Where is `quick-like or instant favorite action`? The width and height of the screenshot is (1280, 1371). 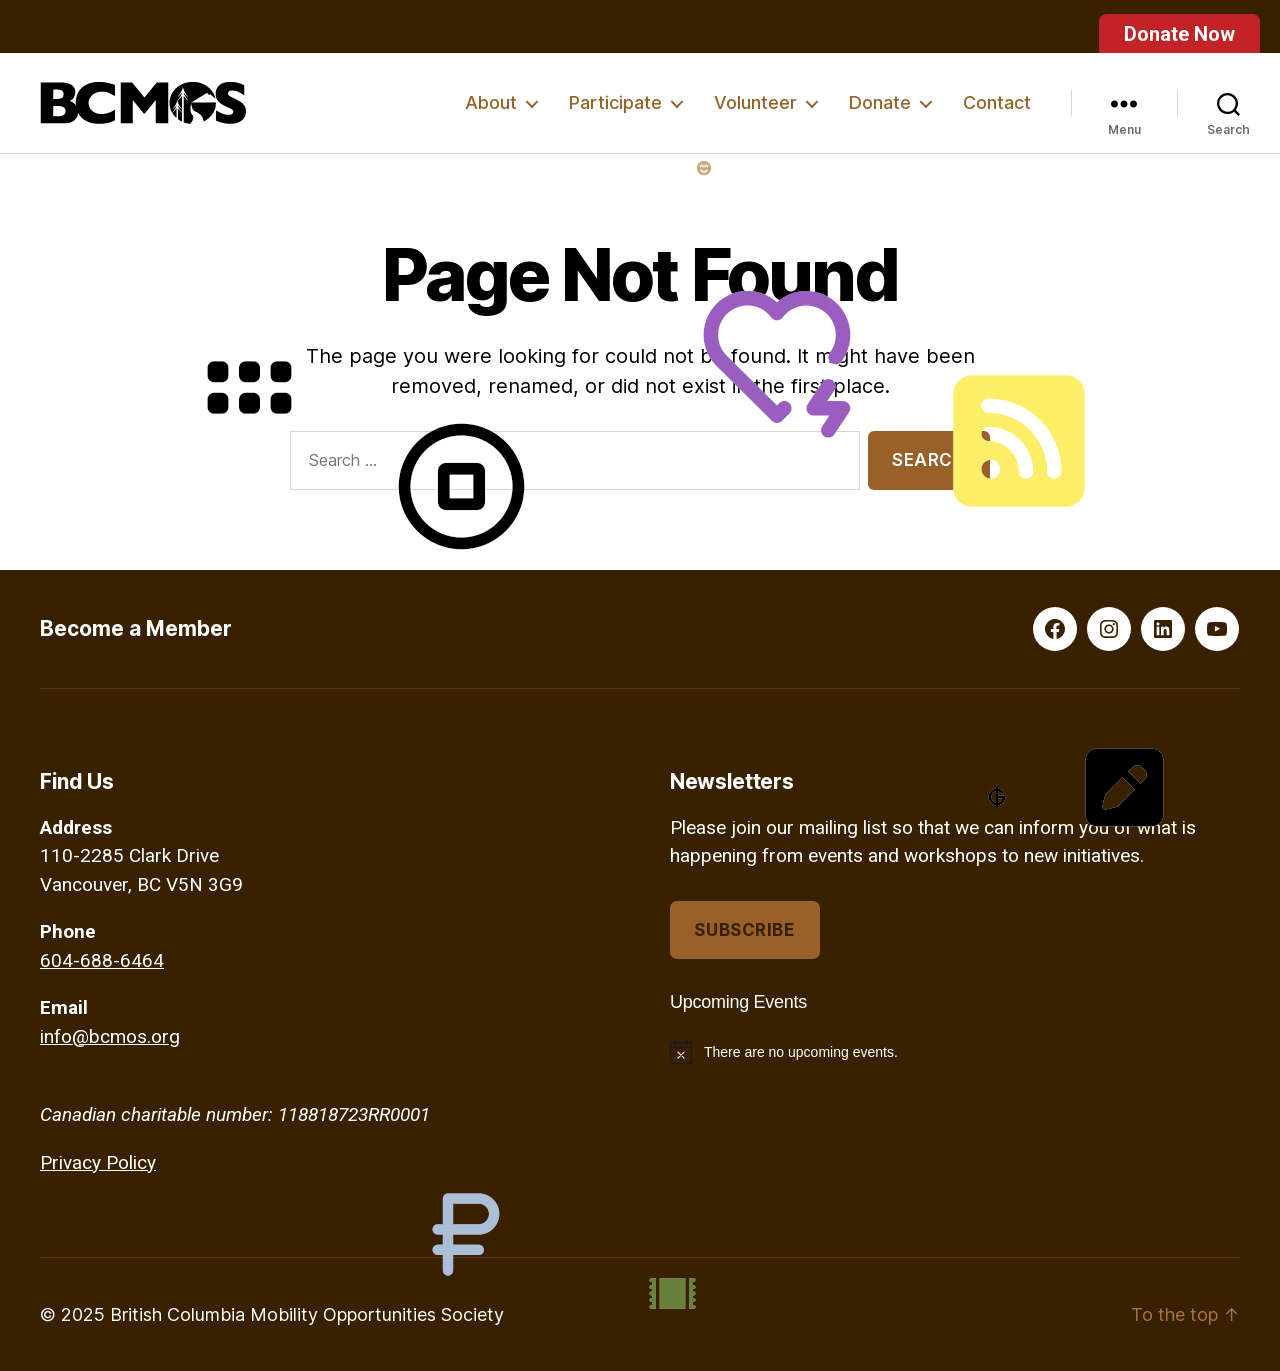
quick-like or instant favorite action is located at coordinates (777, 357).